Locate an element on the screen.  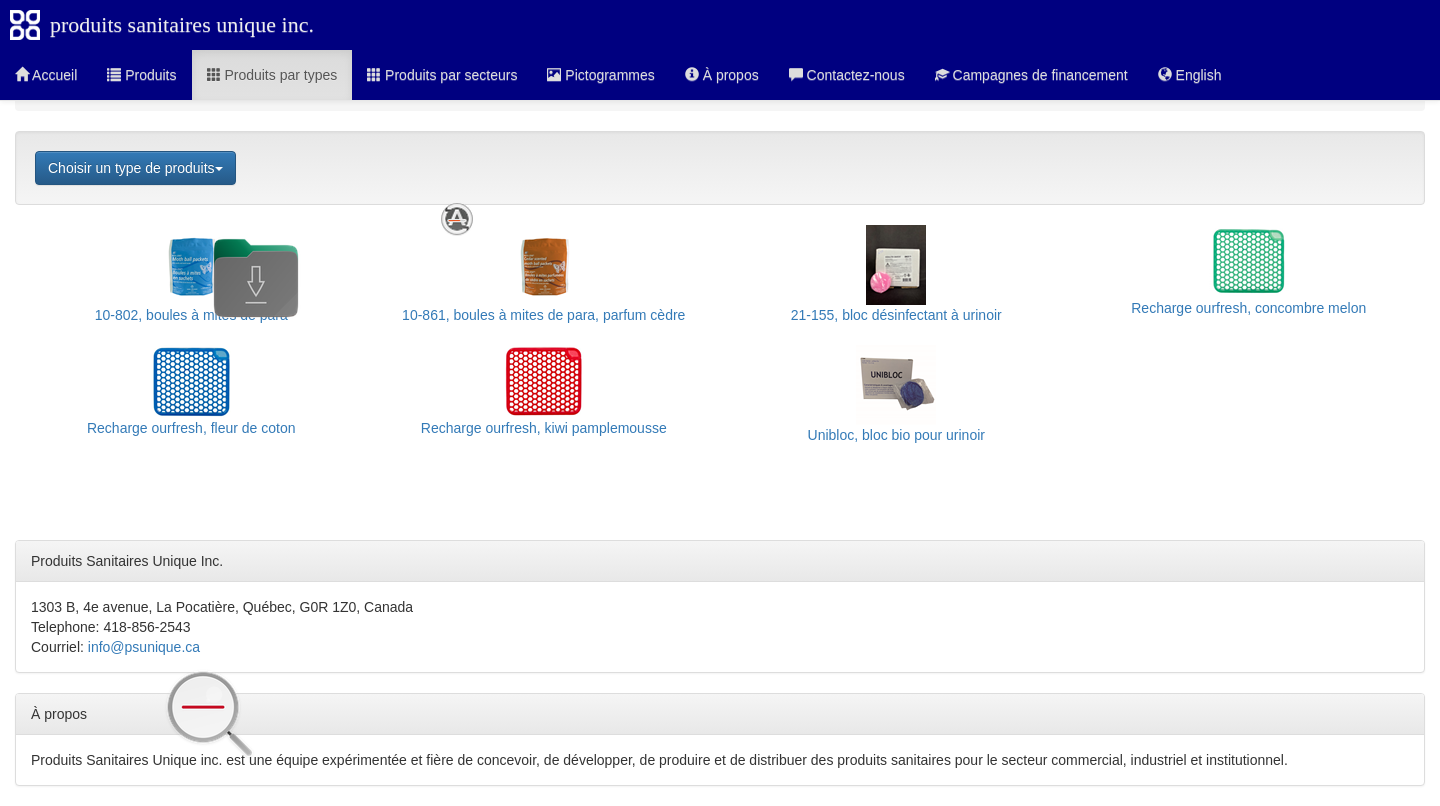
check for available software updates is located at coordinates (457, 219).